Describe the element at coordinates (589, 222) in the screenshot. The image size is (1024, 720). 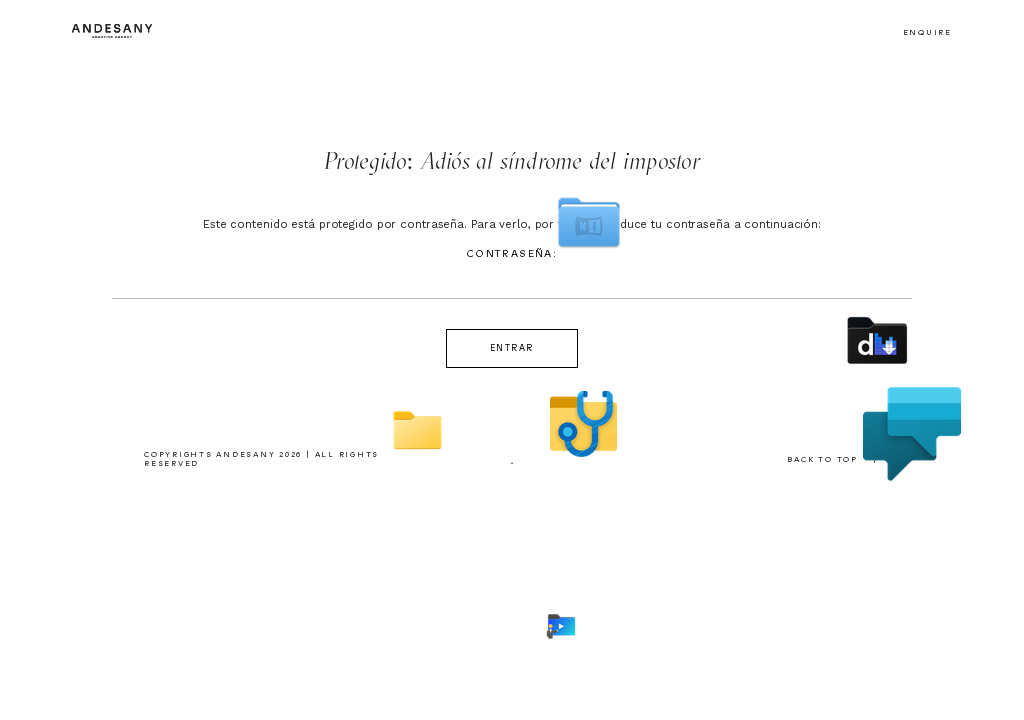
I see `open Native Instruments folder` at that location.